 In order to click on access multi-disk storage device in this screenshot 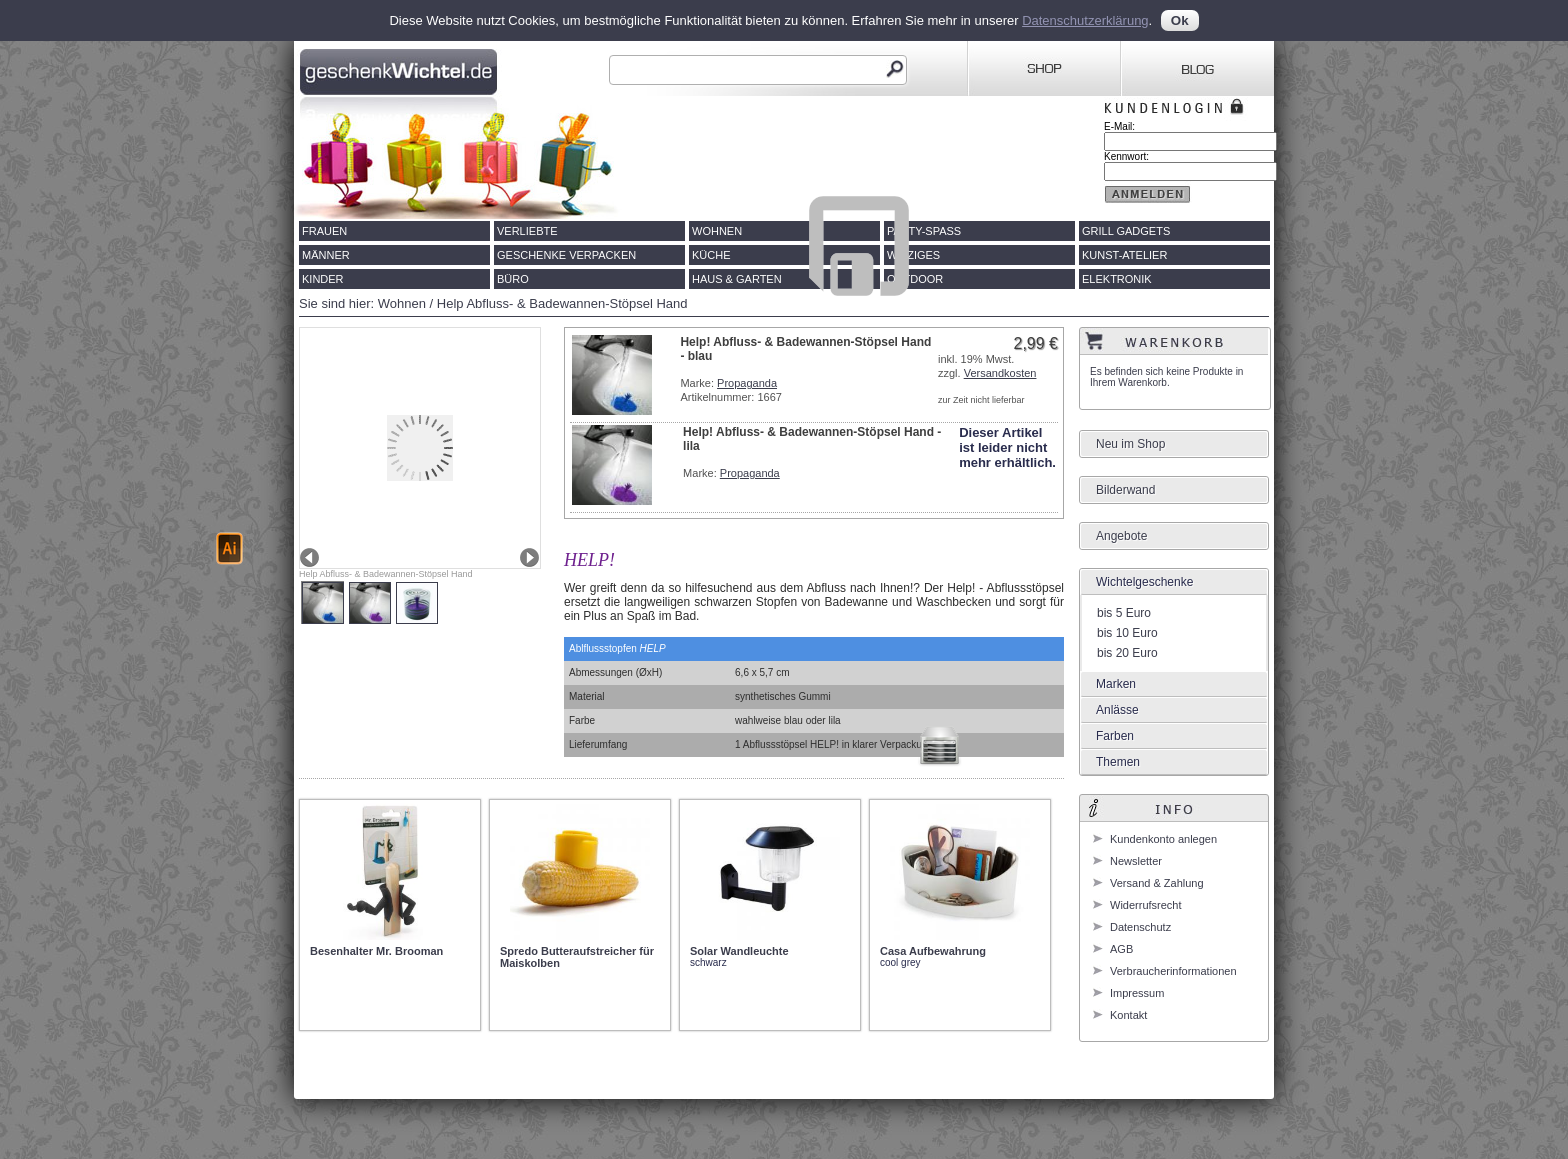, I will do `click(939, 745)`.